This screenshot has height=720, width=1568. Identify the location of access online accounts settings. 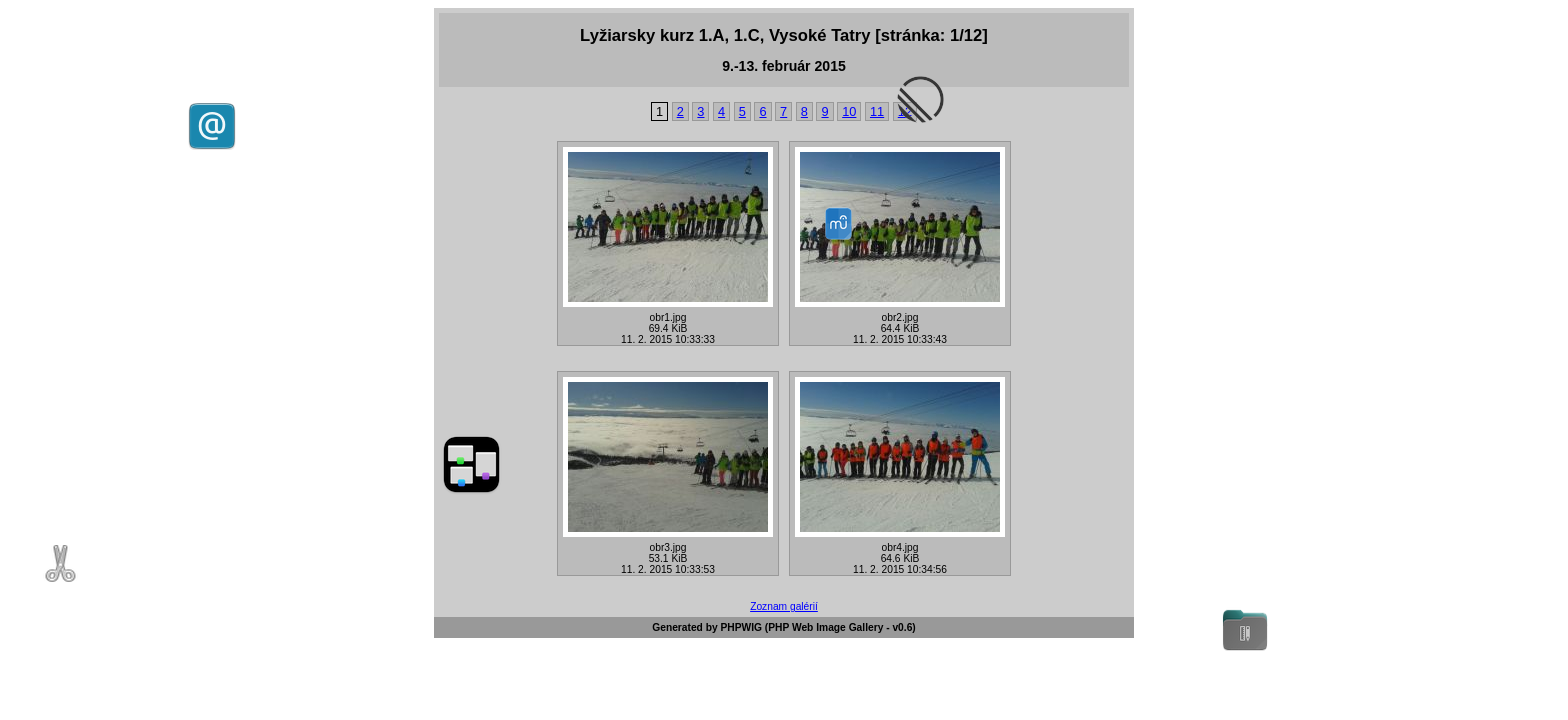
(212, 126).